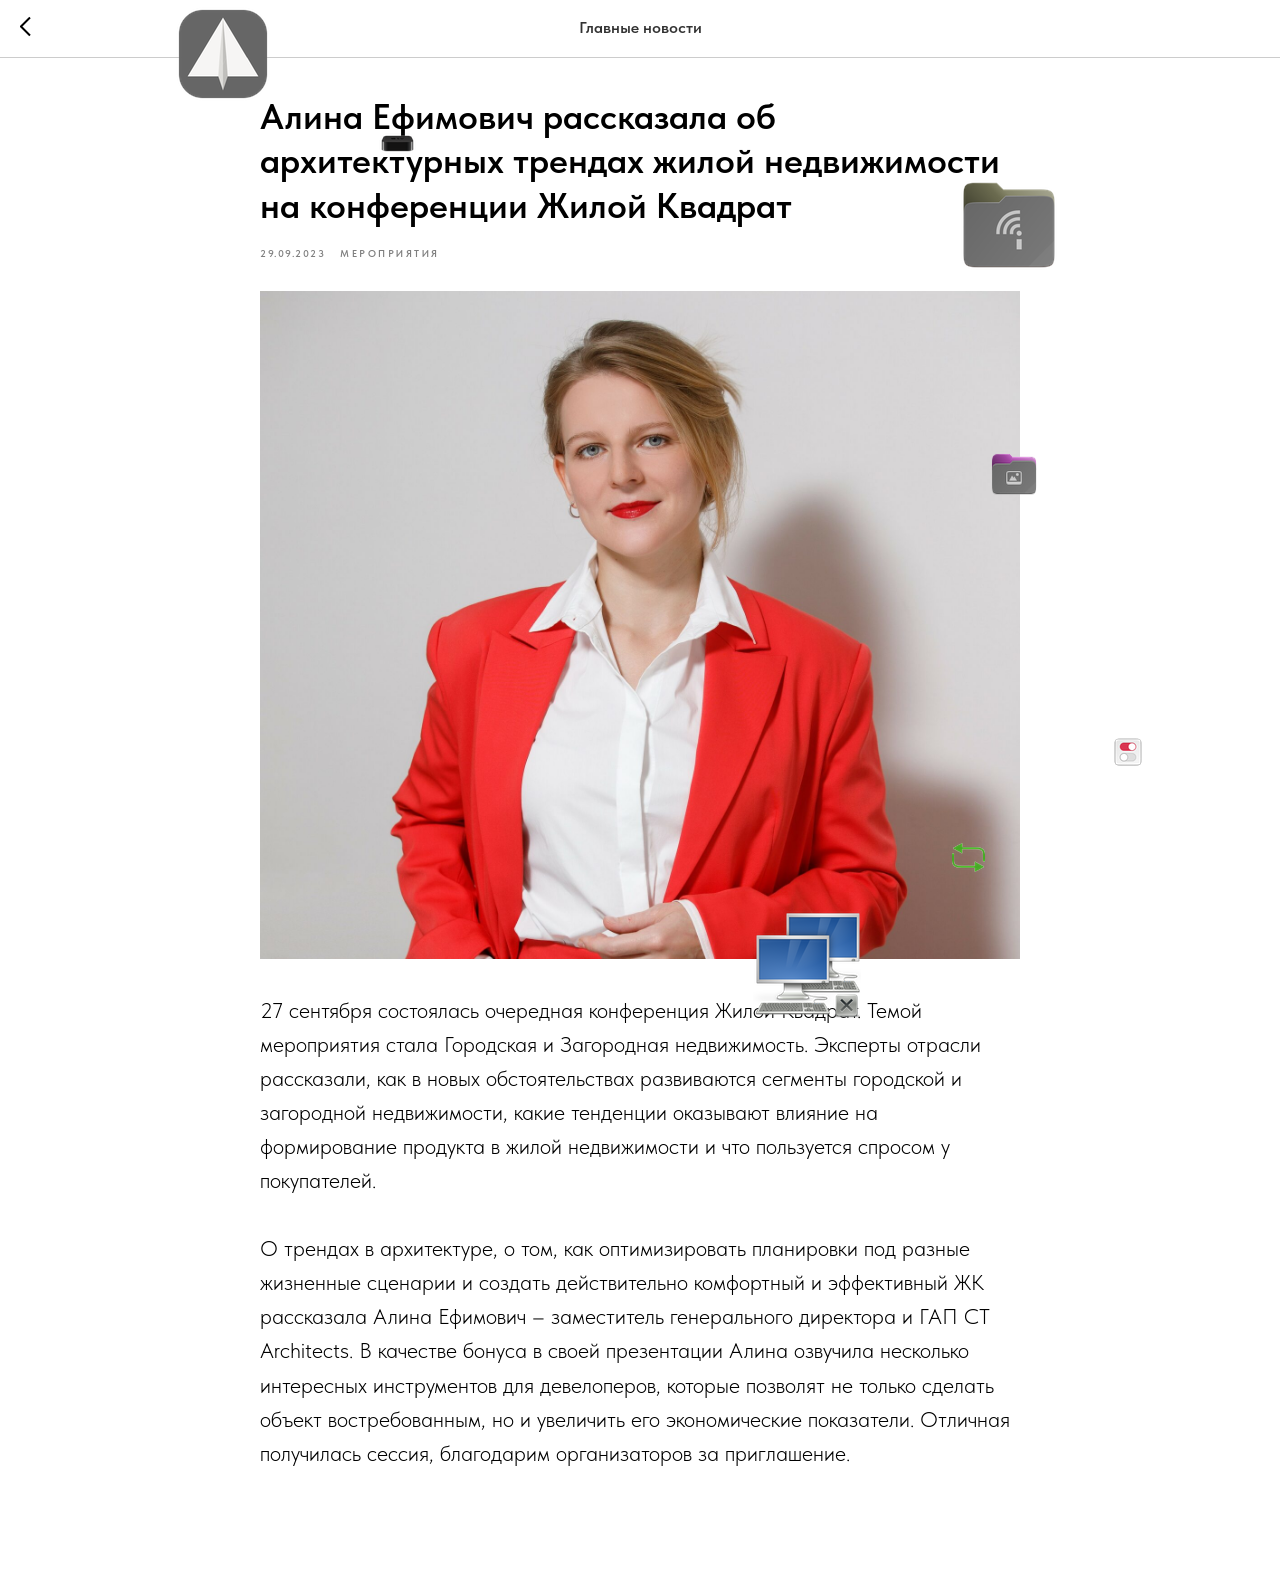 The height and width of the screenshot is (1581, 1280). Describe the element at coordinates (1128, 752) in the screenshot. I see `open gnome tweaks settings` at that location.